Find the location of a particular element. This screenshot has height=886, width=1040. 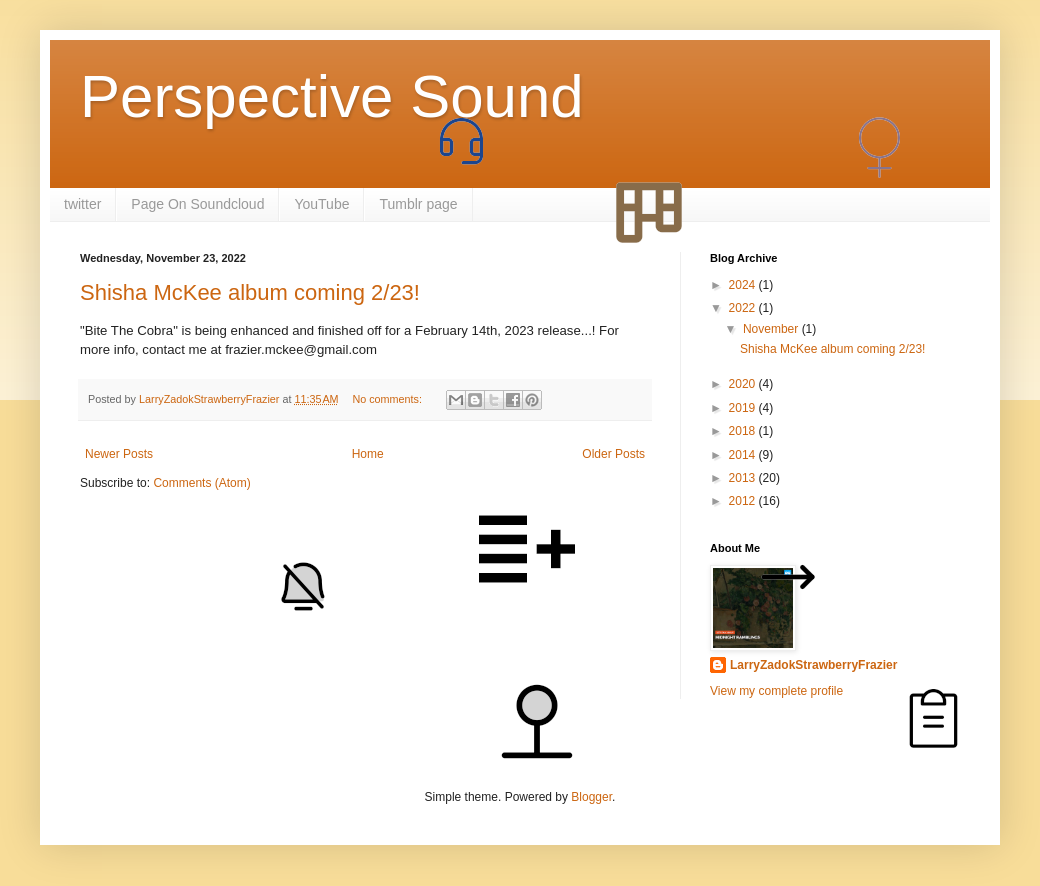

add a new item to the list is located at coordinates (527, 549).